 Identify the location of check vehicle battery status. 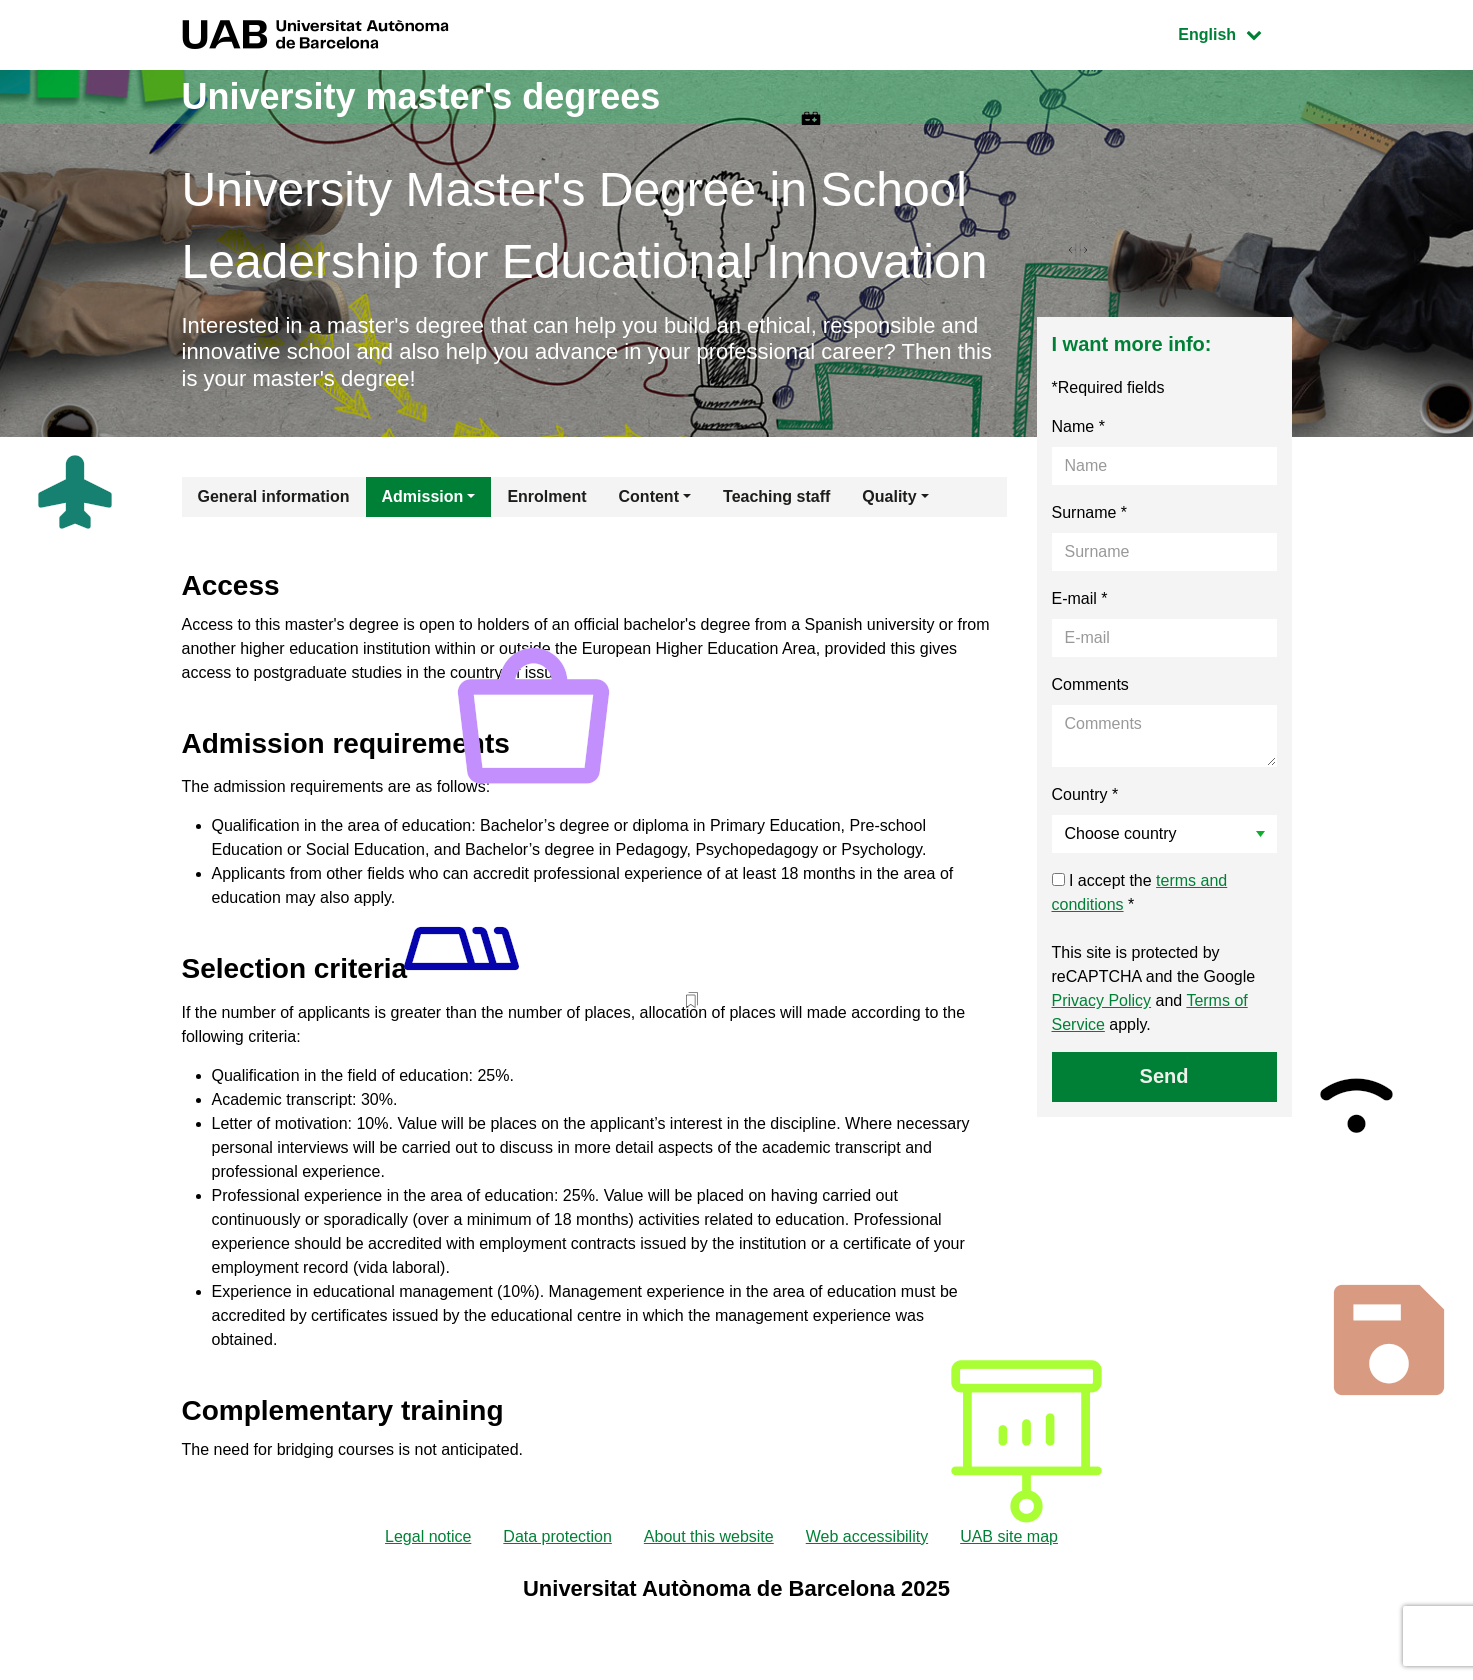
(811, 119).